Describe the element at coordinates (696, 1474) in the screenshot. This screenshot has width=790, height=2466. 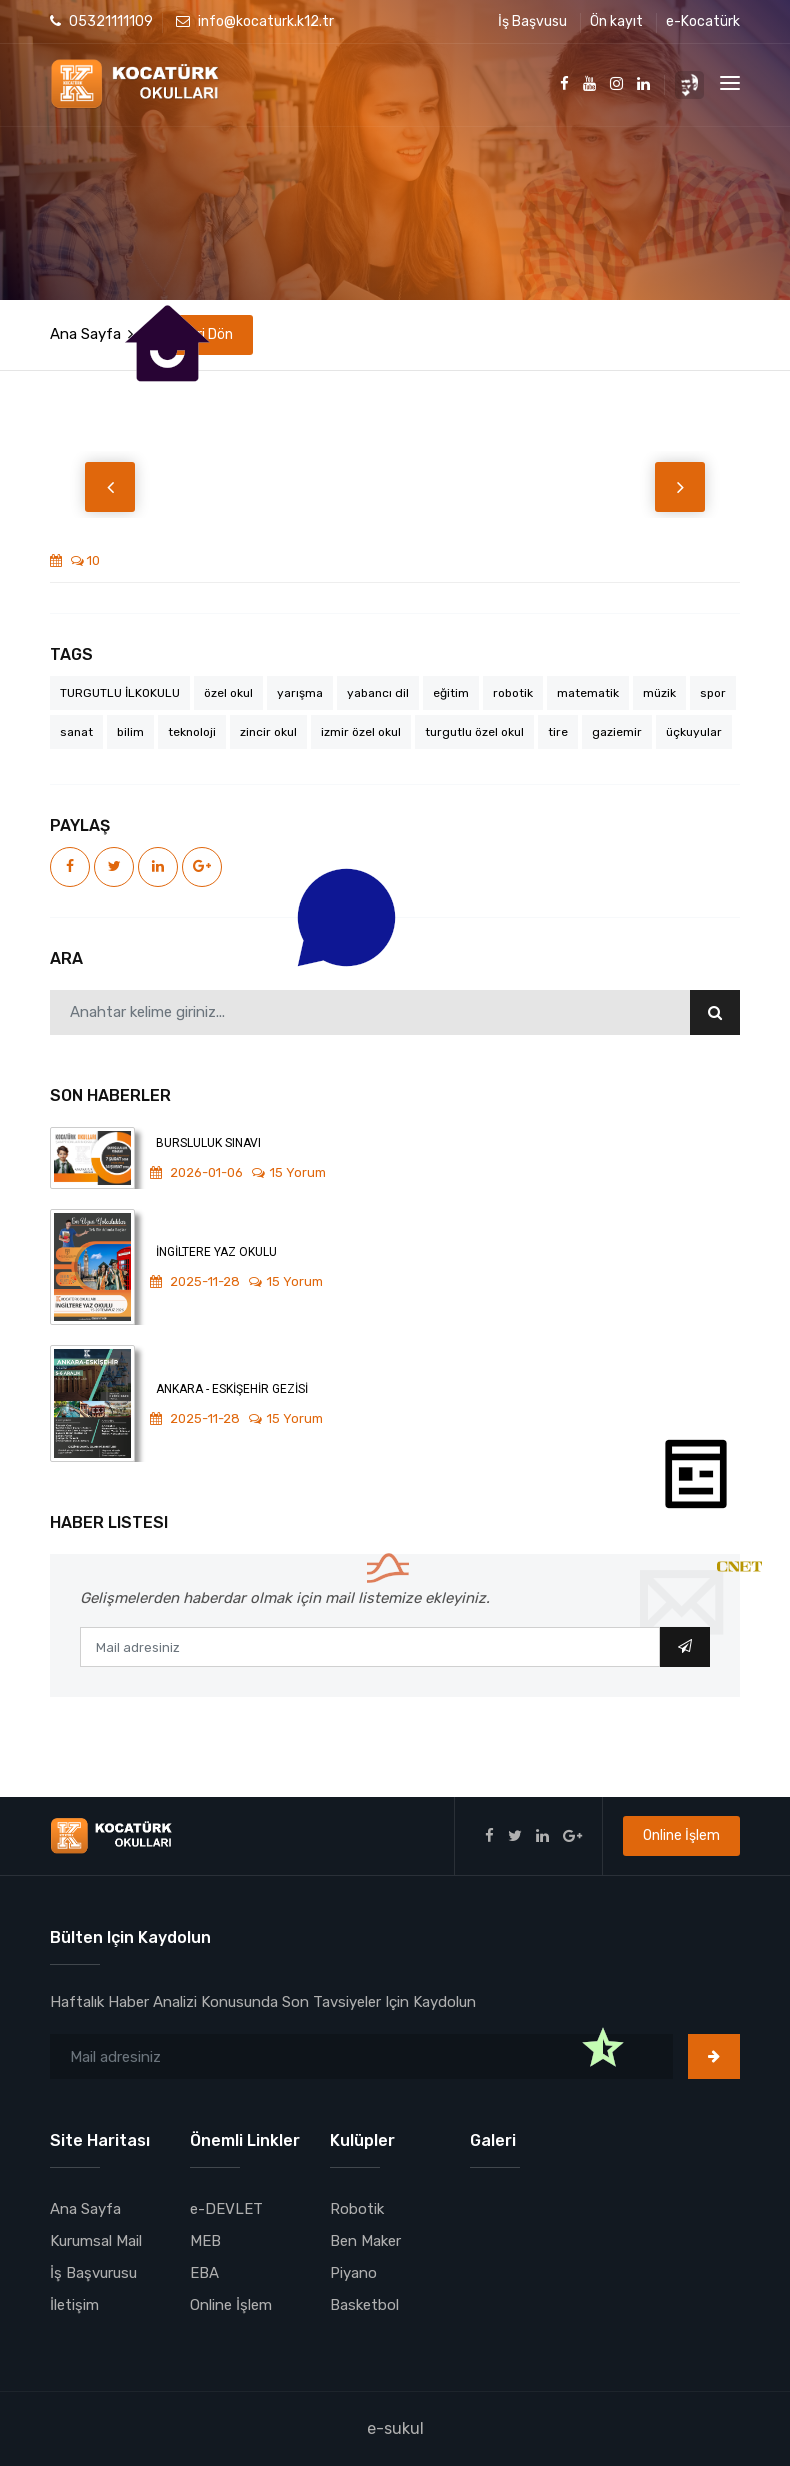
I see `open pages document` at that location.